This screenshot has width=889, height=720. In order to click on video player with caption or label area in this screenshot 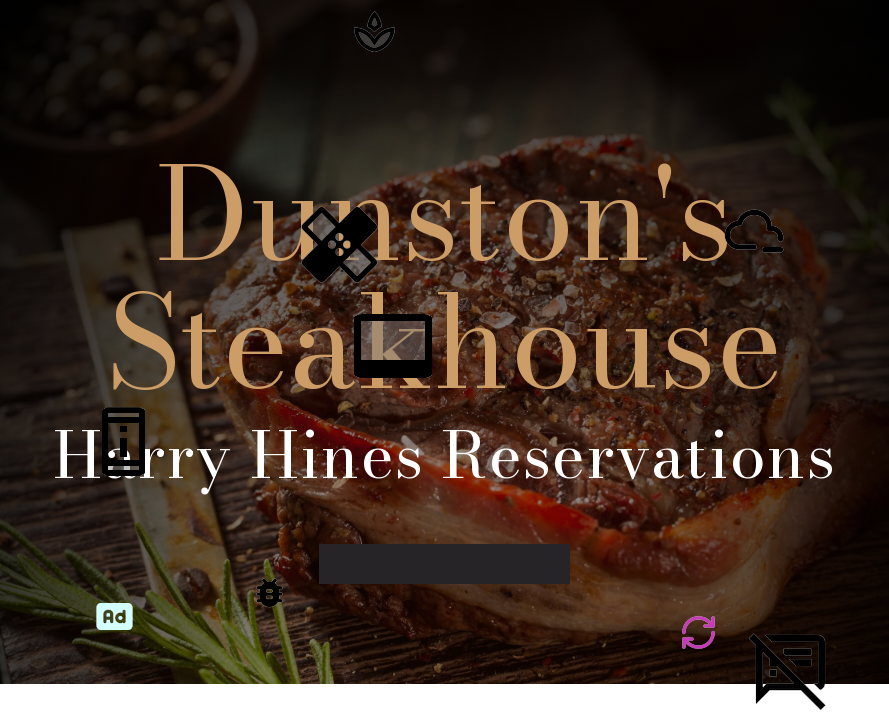, I will do `click(393, 346)`.